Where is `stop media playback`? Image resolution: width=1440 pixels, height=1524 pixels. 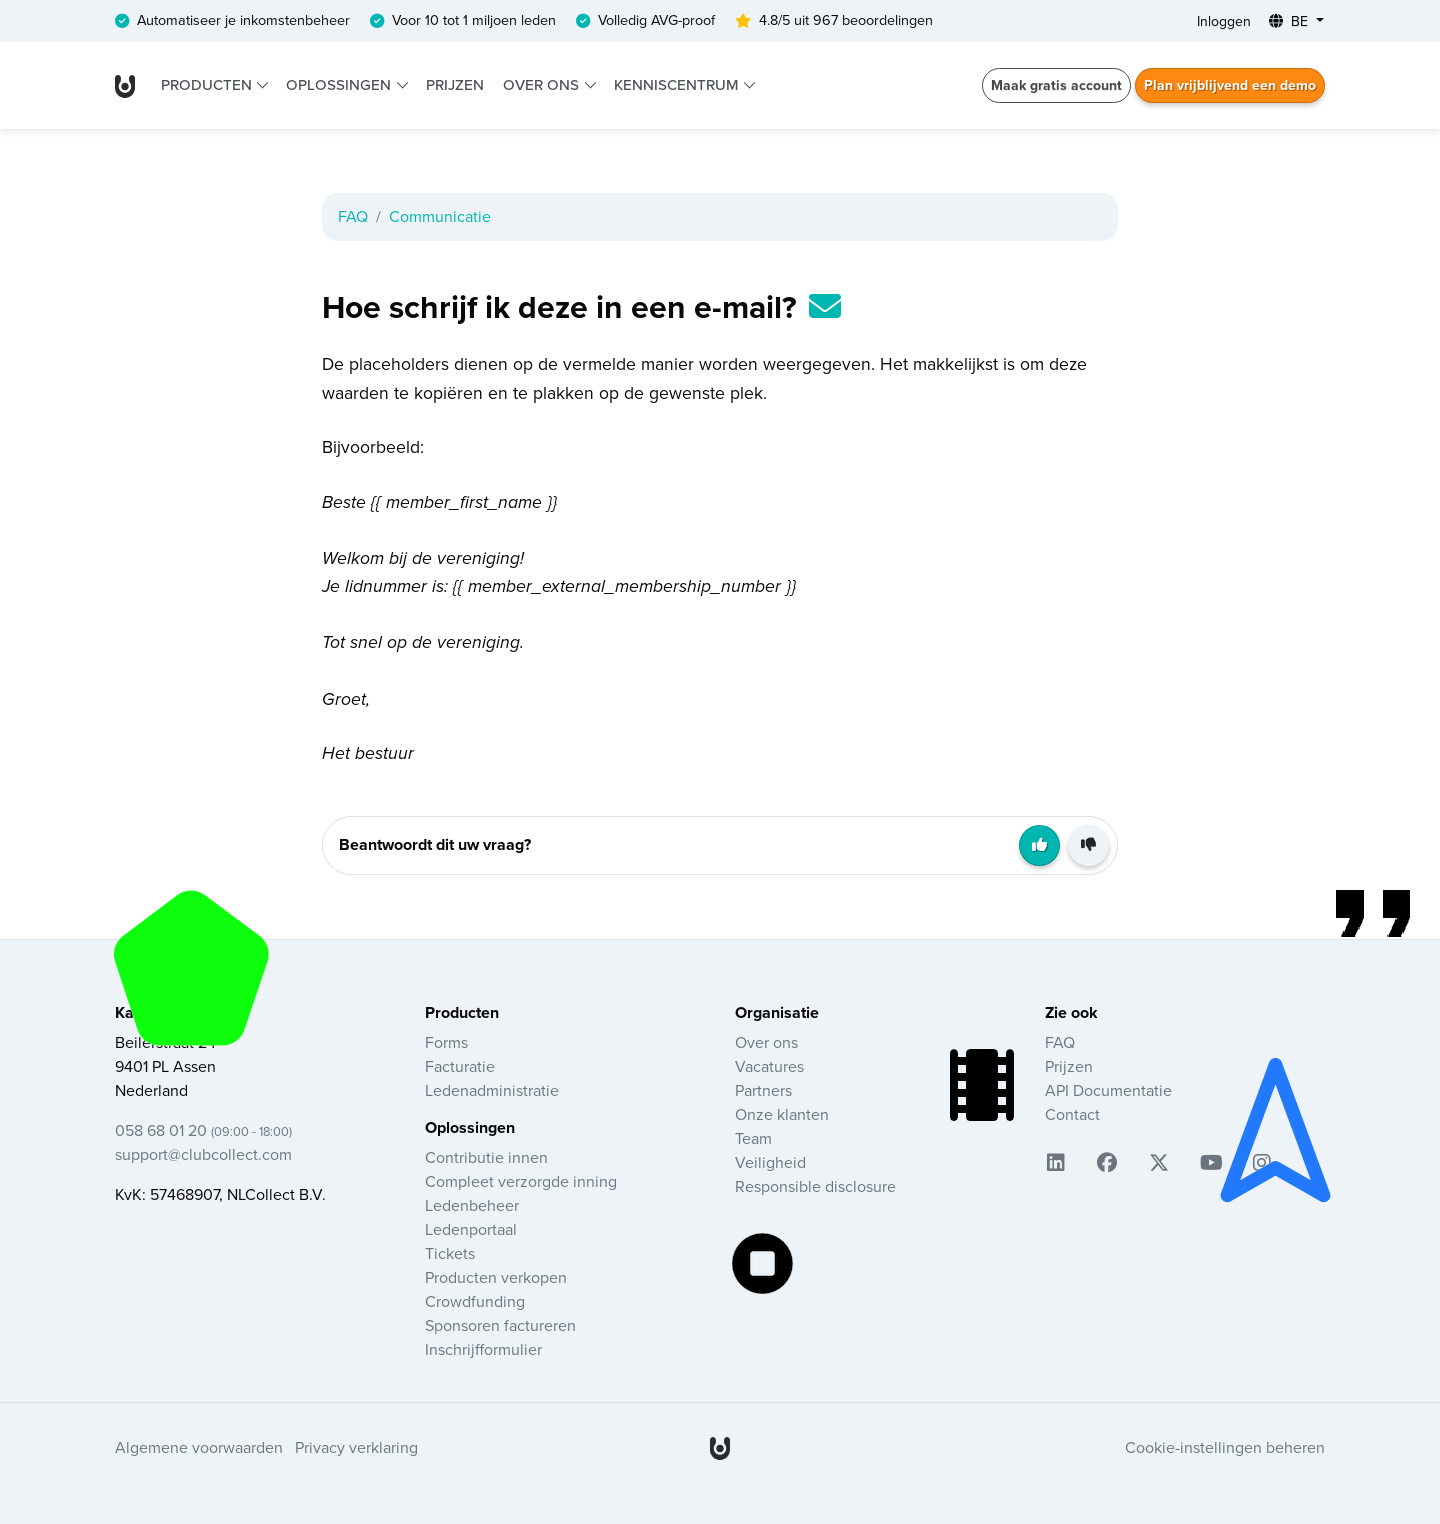 stop media playback is located at coordinates (762, 1263).